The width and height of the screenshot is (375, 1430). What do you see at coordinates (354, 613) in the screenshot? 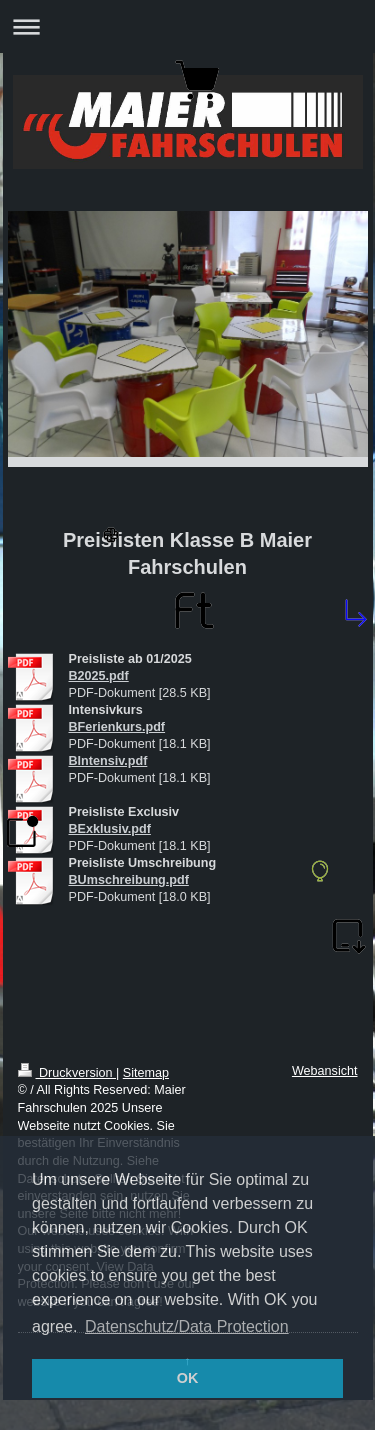
I see `reply to a message or comment` at bounding box center [354, 613].